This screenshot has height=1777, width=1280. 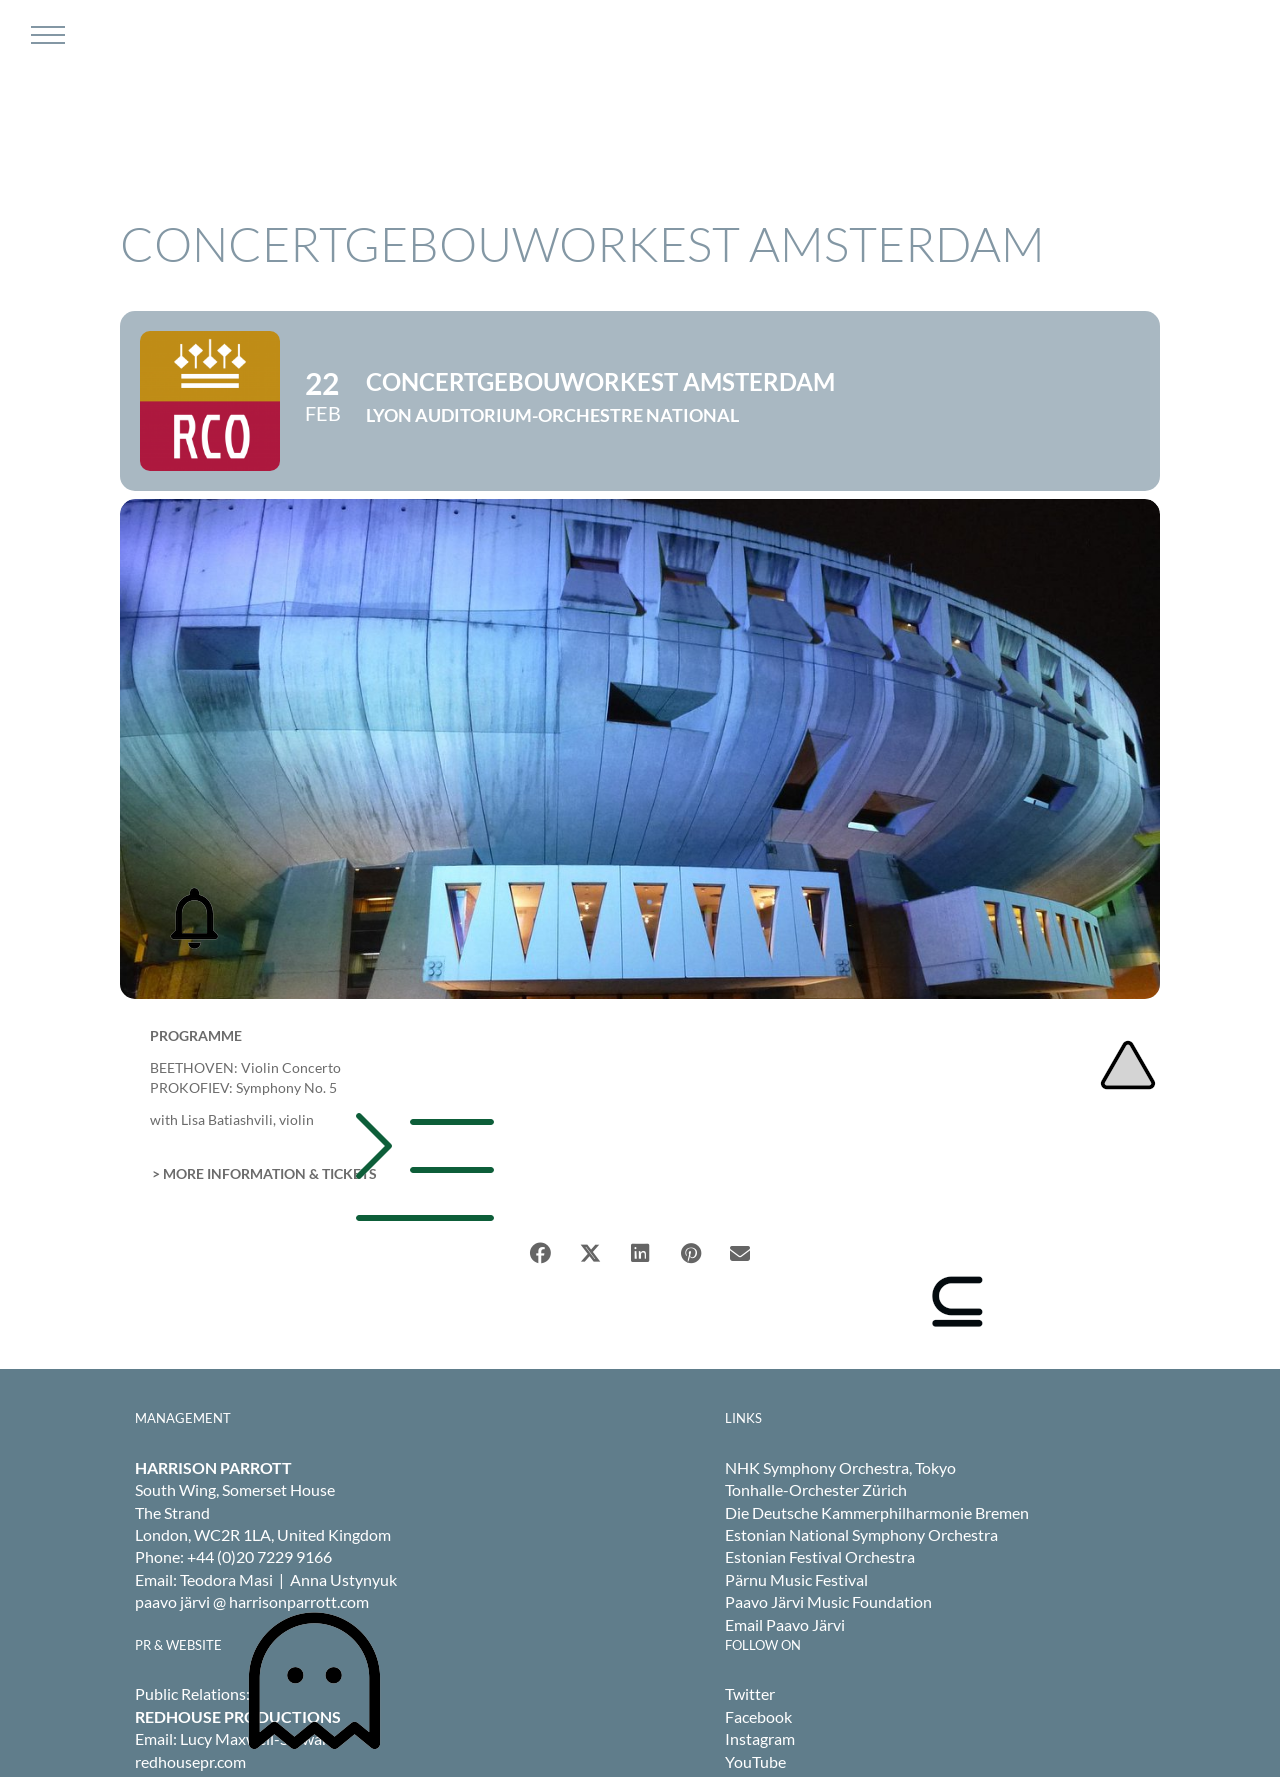 What do you see at coordinates (194, 917) in the screenshot?
I see `view notifications` at bounding box center [194, 917].